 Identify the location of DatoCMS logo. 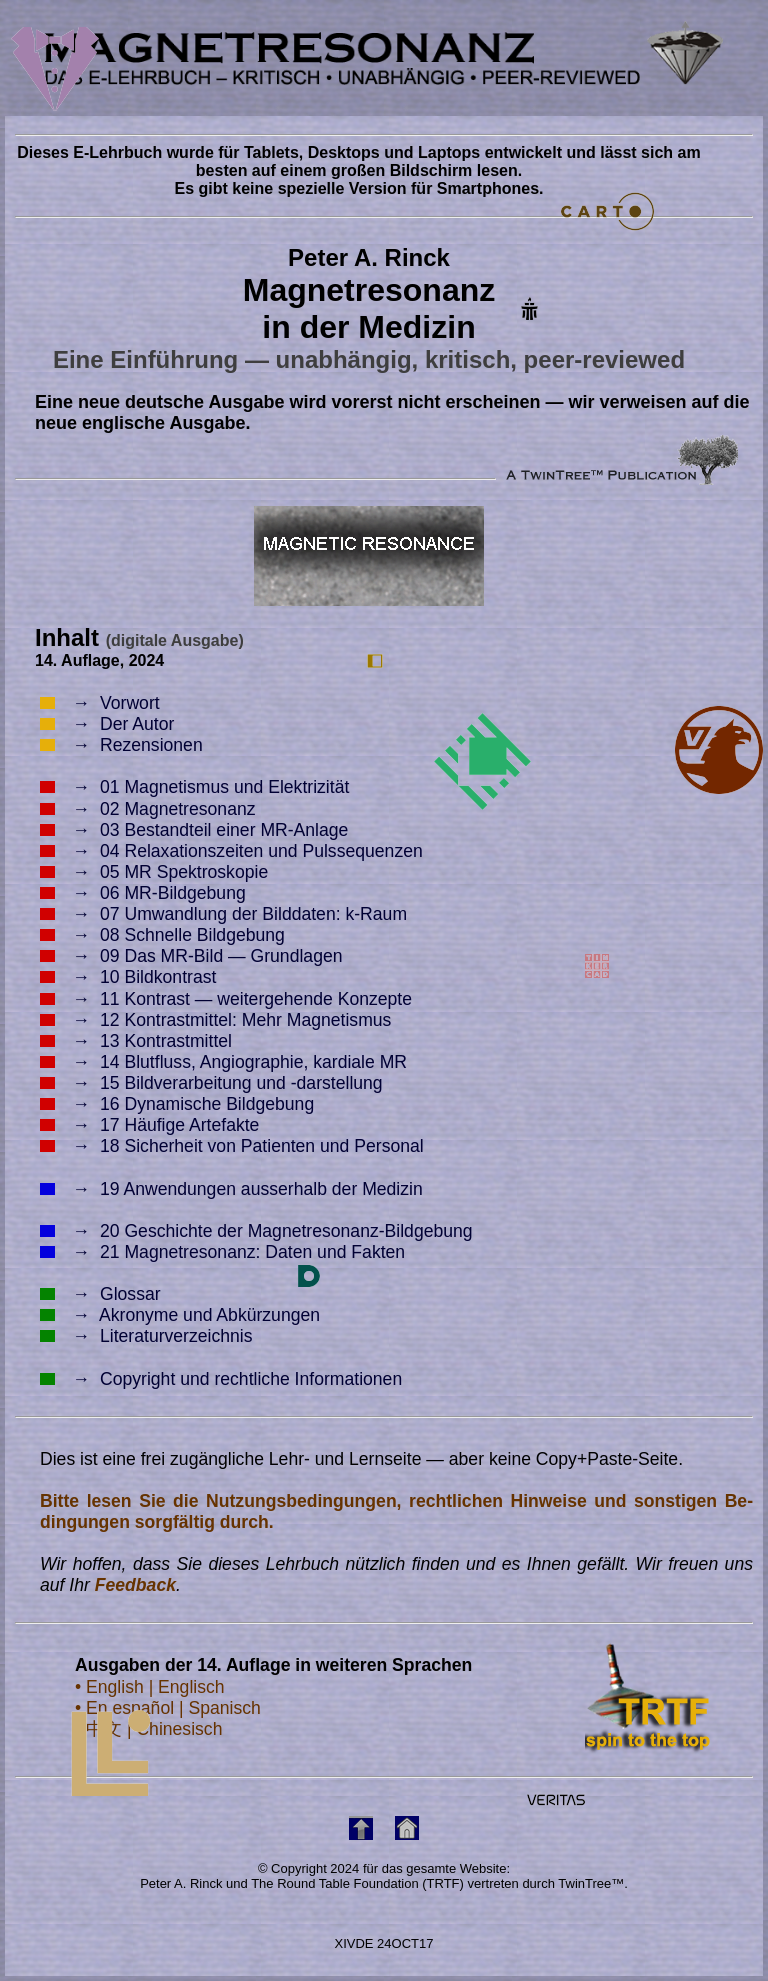
(309, 1276).